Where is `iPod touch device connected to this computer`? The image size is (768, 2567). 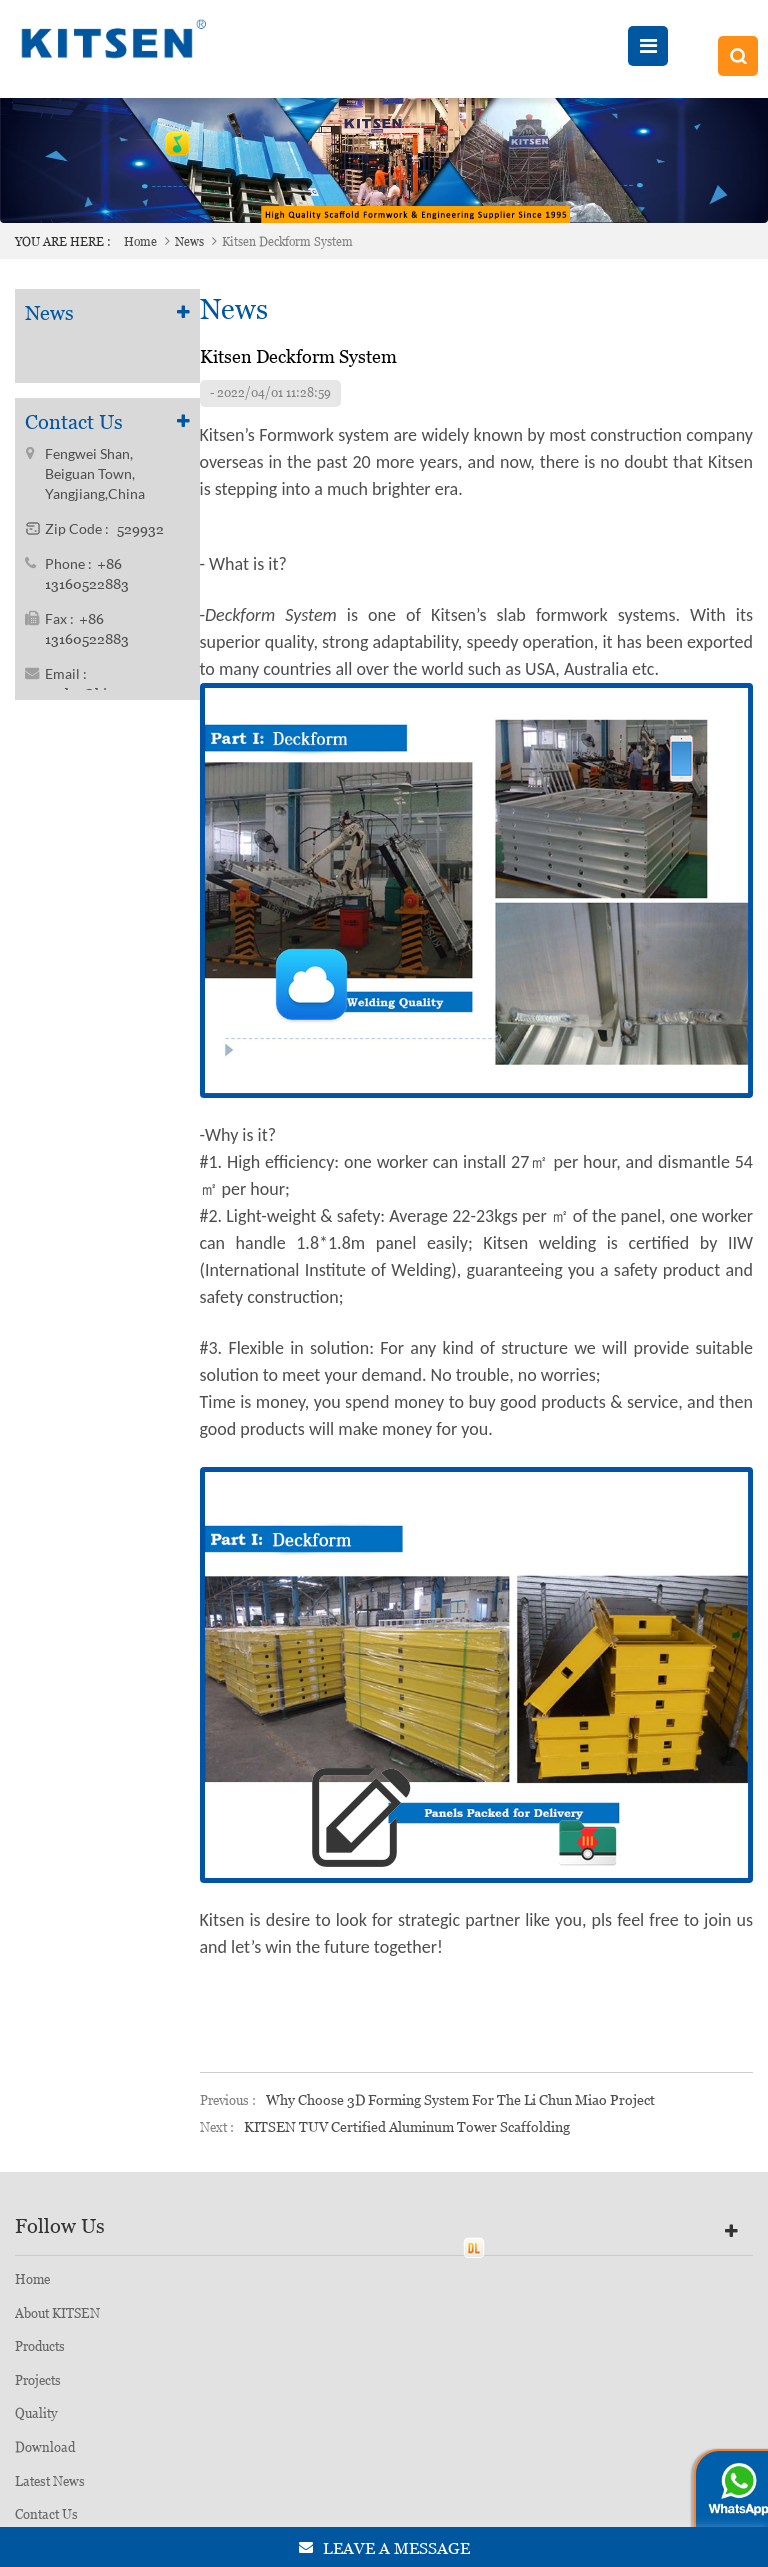 iPod touch device connected to this computer is located at coordinates (681, 759).